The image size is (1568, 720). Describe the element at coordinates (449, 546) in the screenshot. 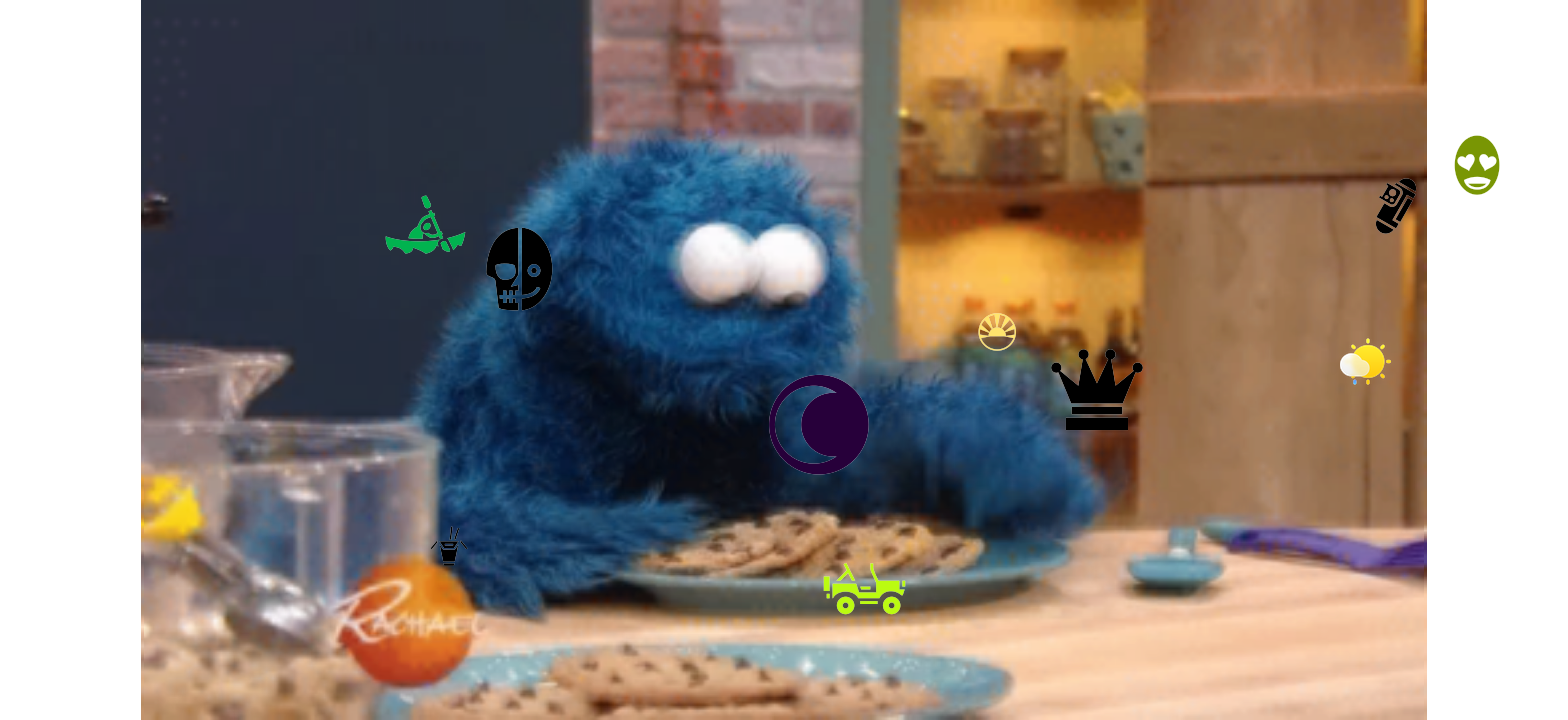

I see `quick food or noodle delivery option` at that location.